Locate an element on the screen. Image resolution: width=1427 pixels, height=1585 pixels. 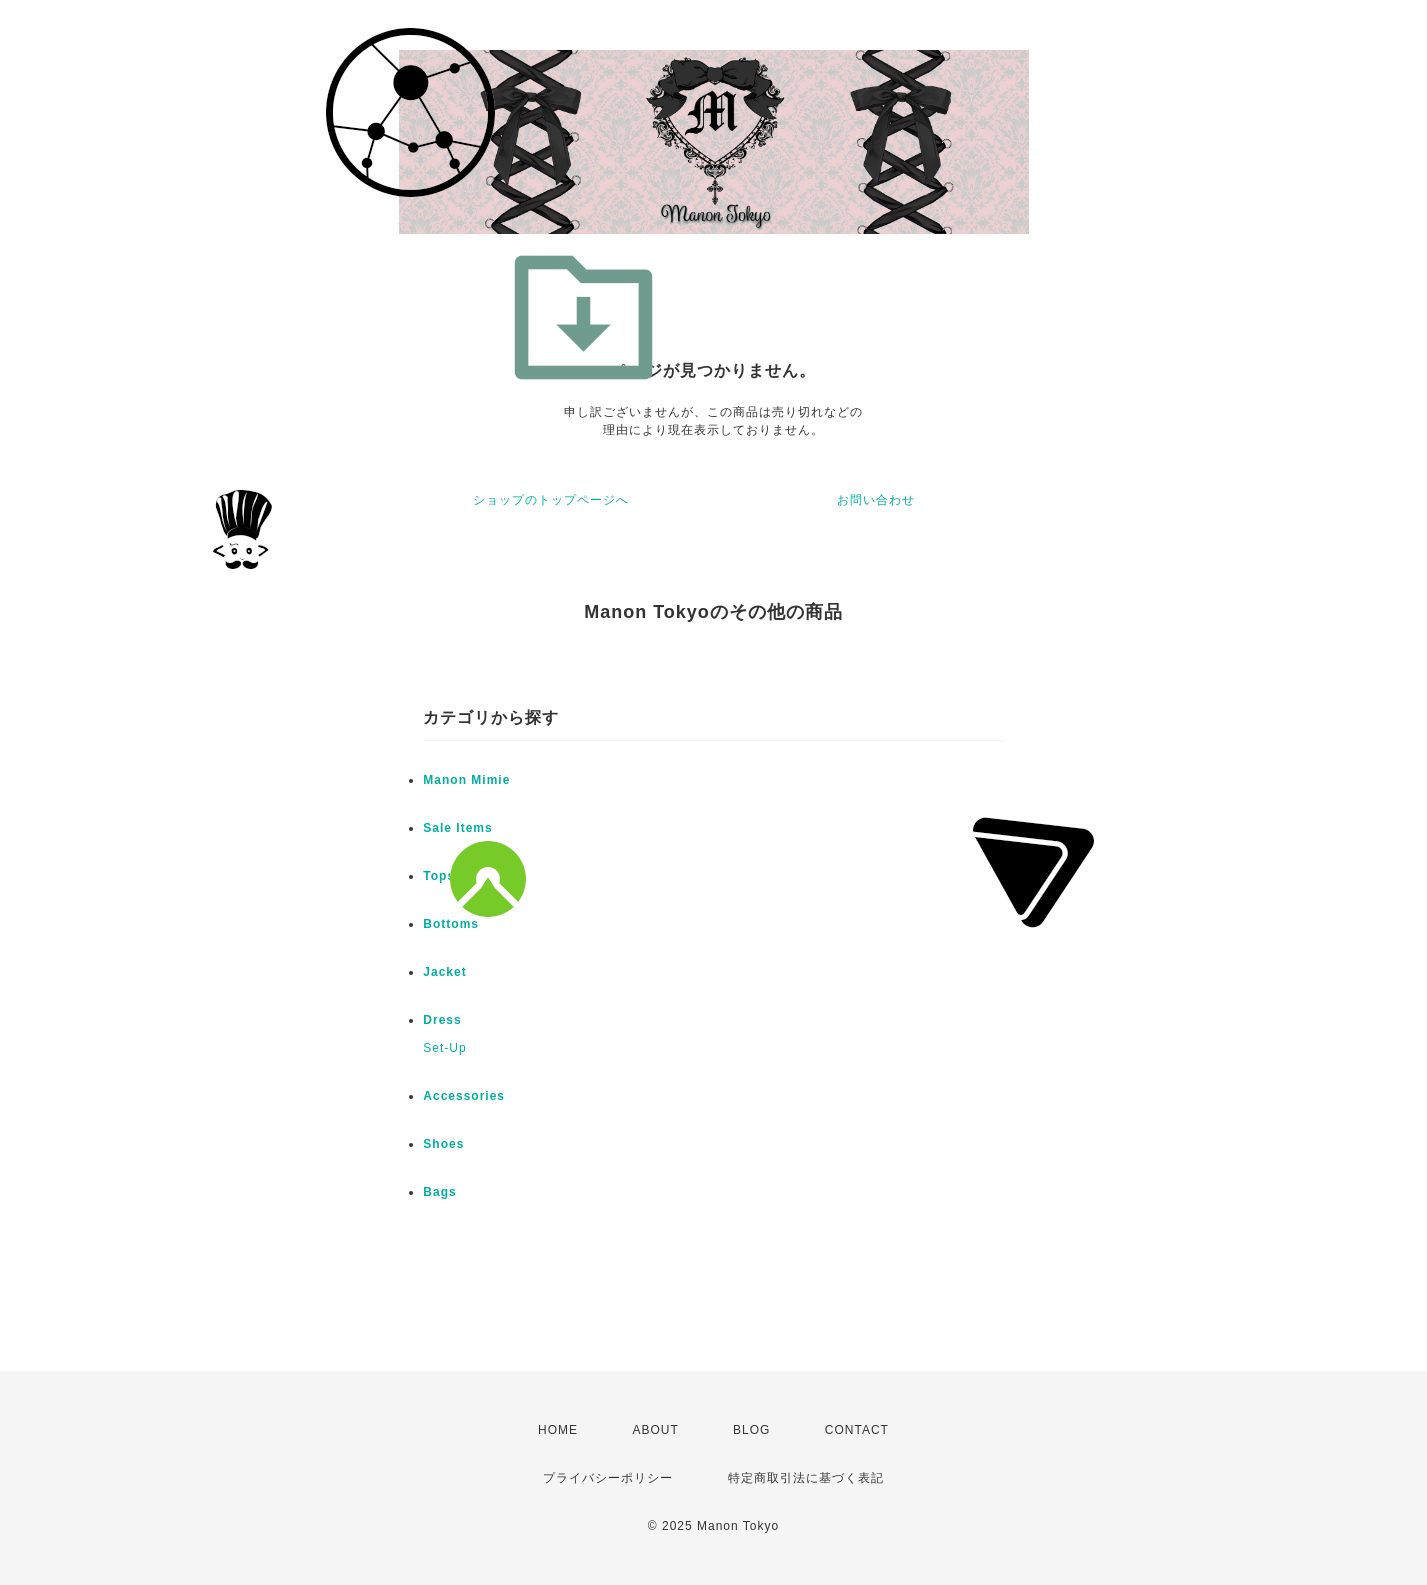
visit codechef competitive programming platform is located at coordinates (242, 529).